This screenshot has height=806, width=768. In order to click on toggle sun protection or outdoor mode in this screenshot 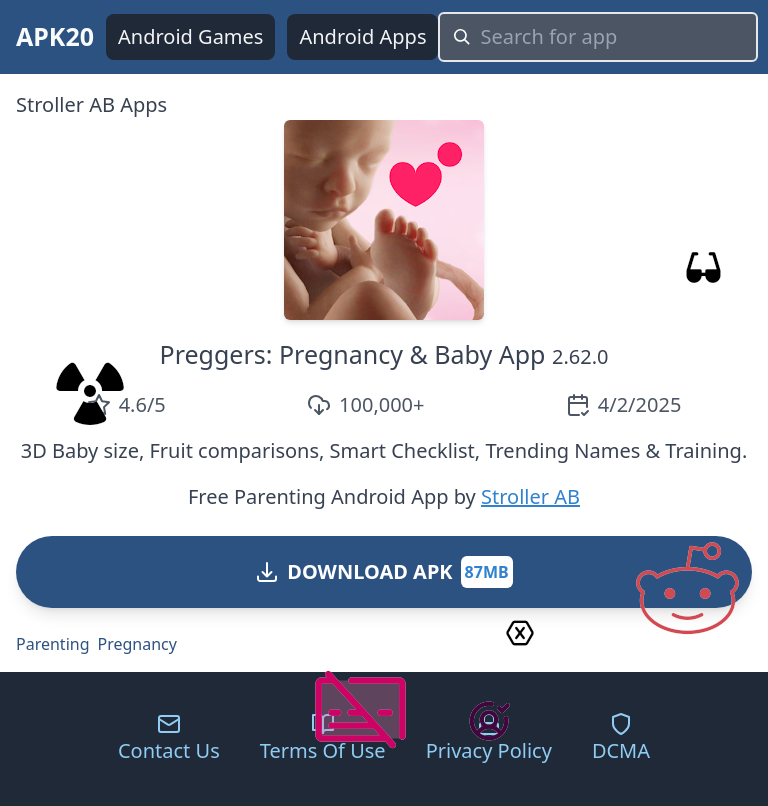, I will do `click(703, 267)`.